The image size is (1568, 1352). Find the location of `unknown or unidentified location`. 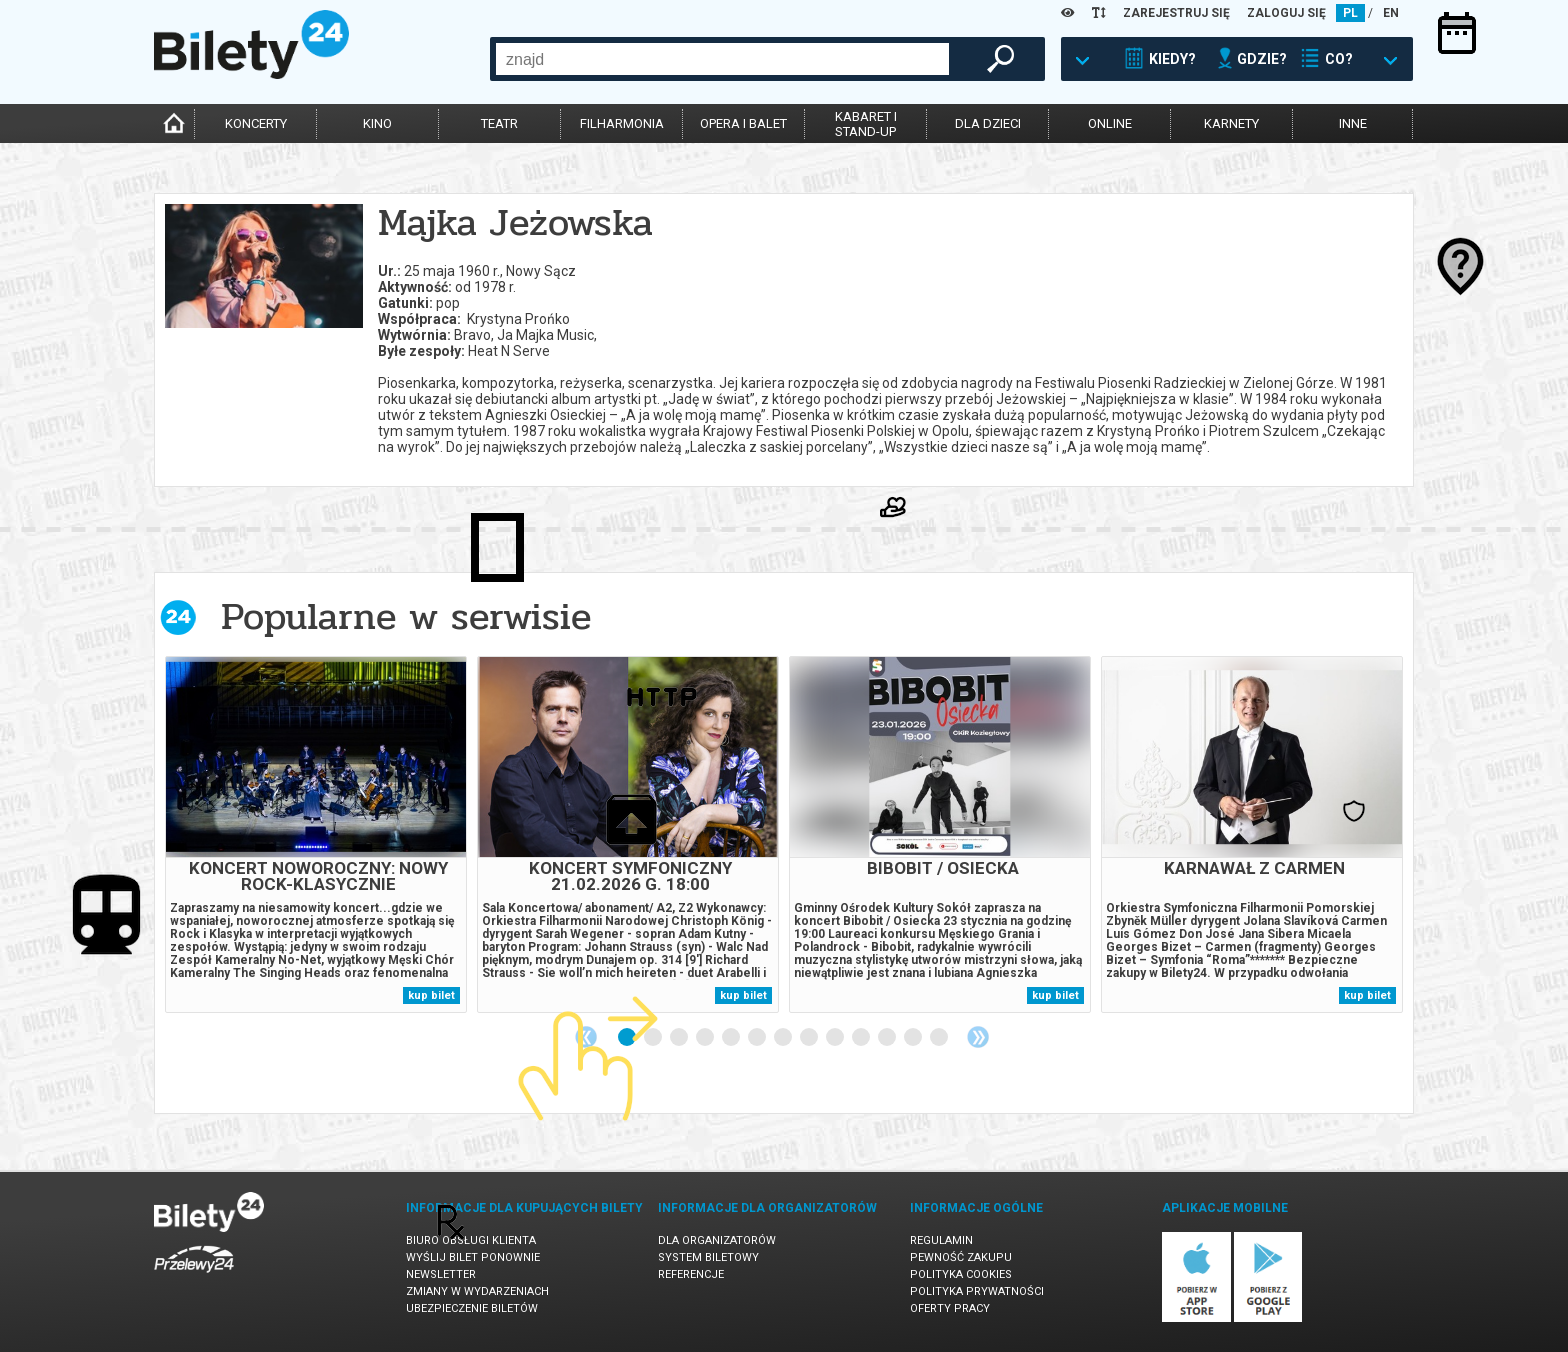

unknown or unidentified location is located at coordinates (1460, 266).